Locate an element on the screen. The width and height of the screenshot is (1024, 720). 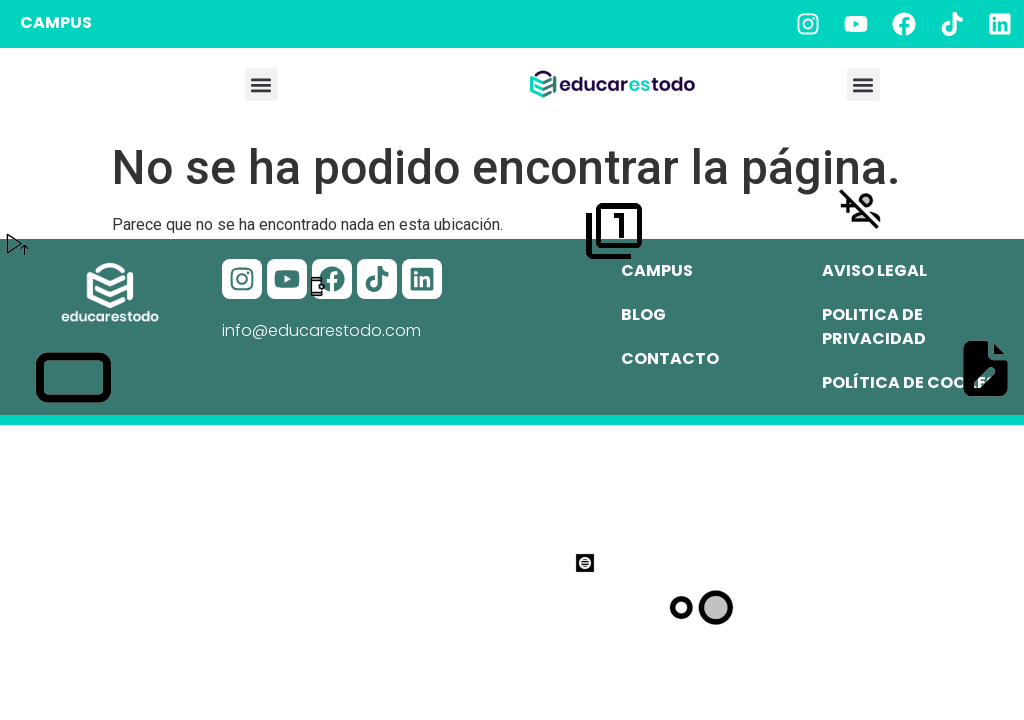
edit this document is located at coordinates (985, 368).